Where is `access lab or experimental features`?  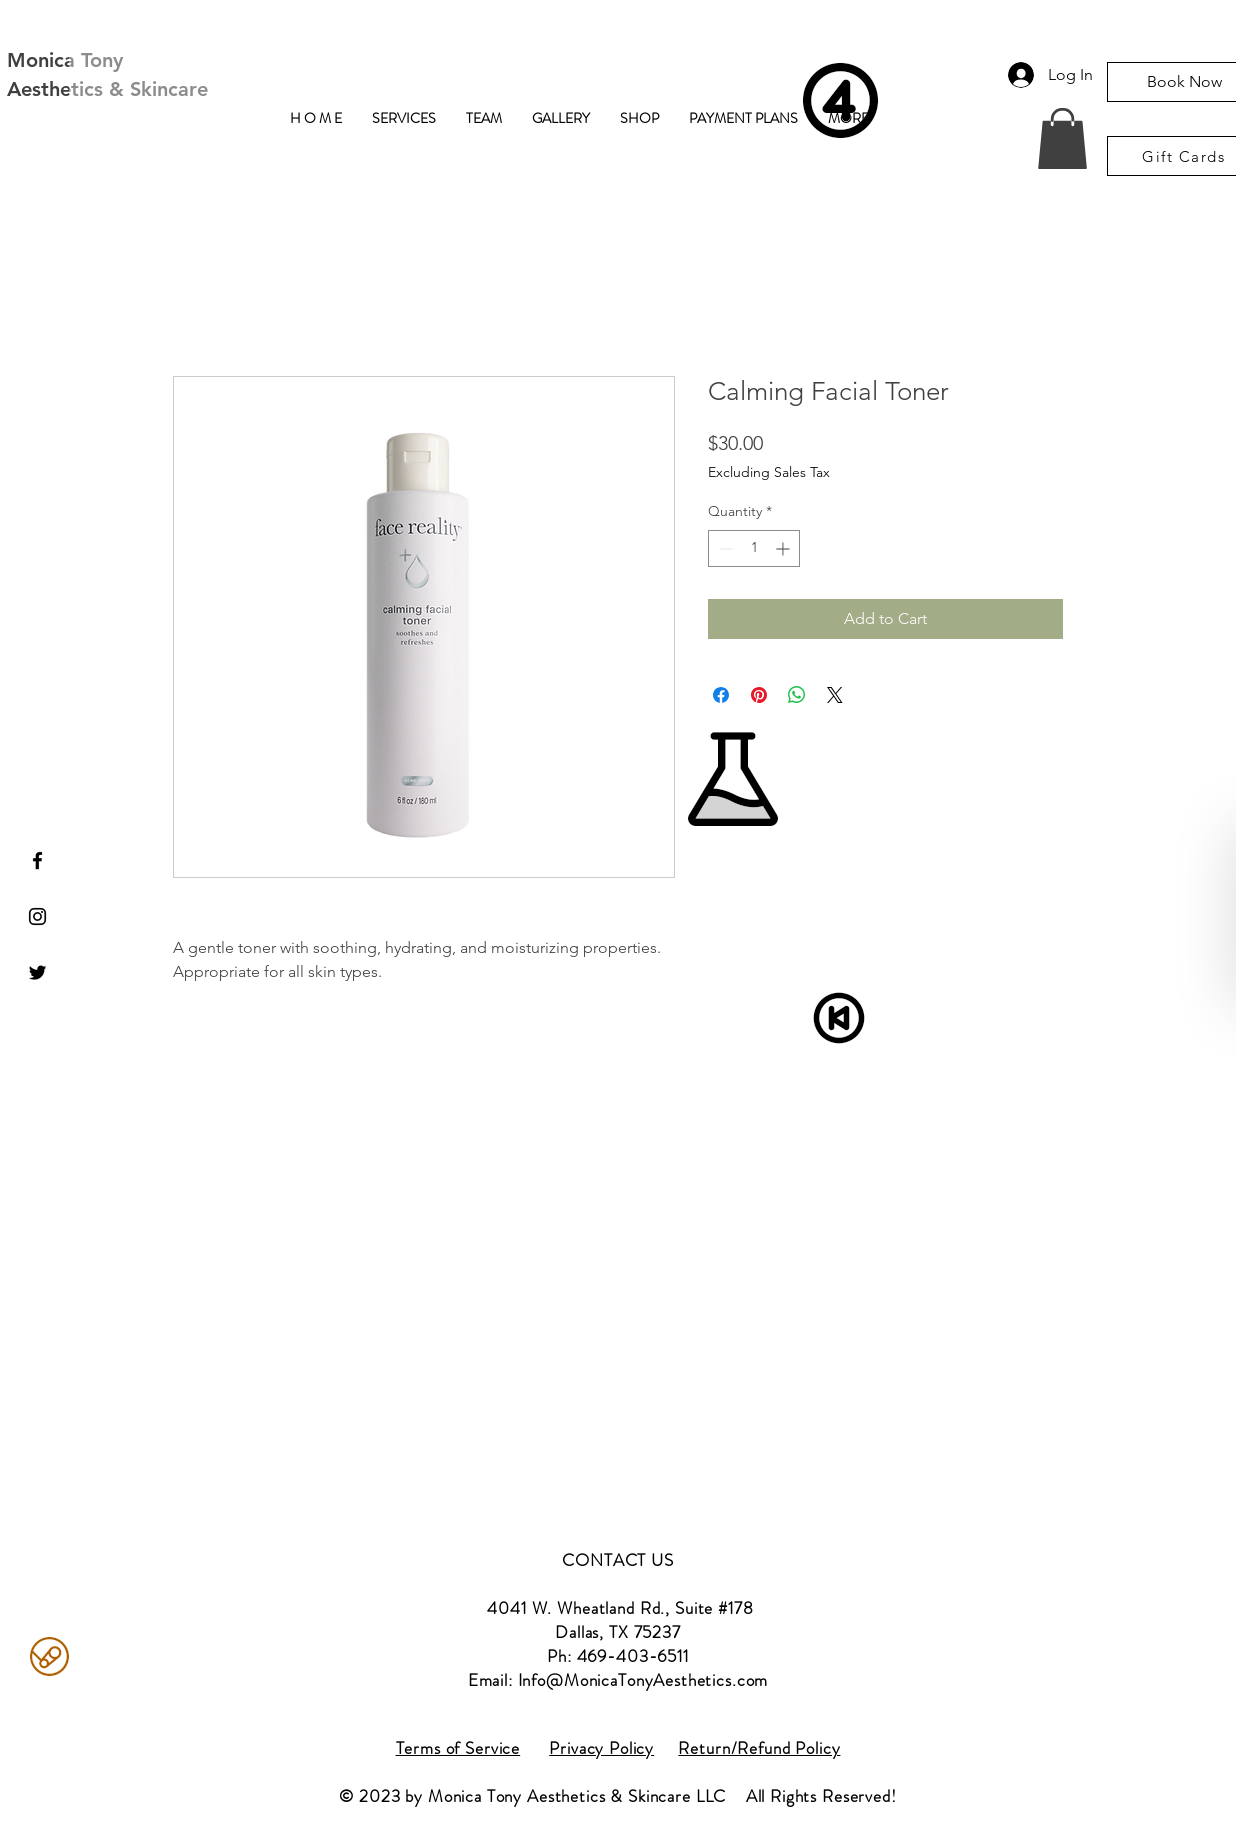 access lab or experimental features is located at coordinates (733, 781).